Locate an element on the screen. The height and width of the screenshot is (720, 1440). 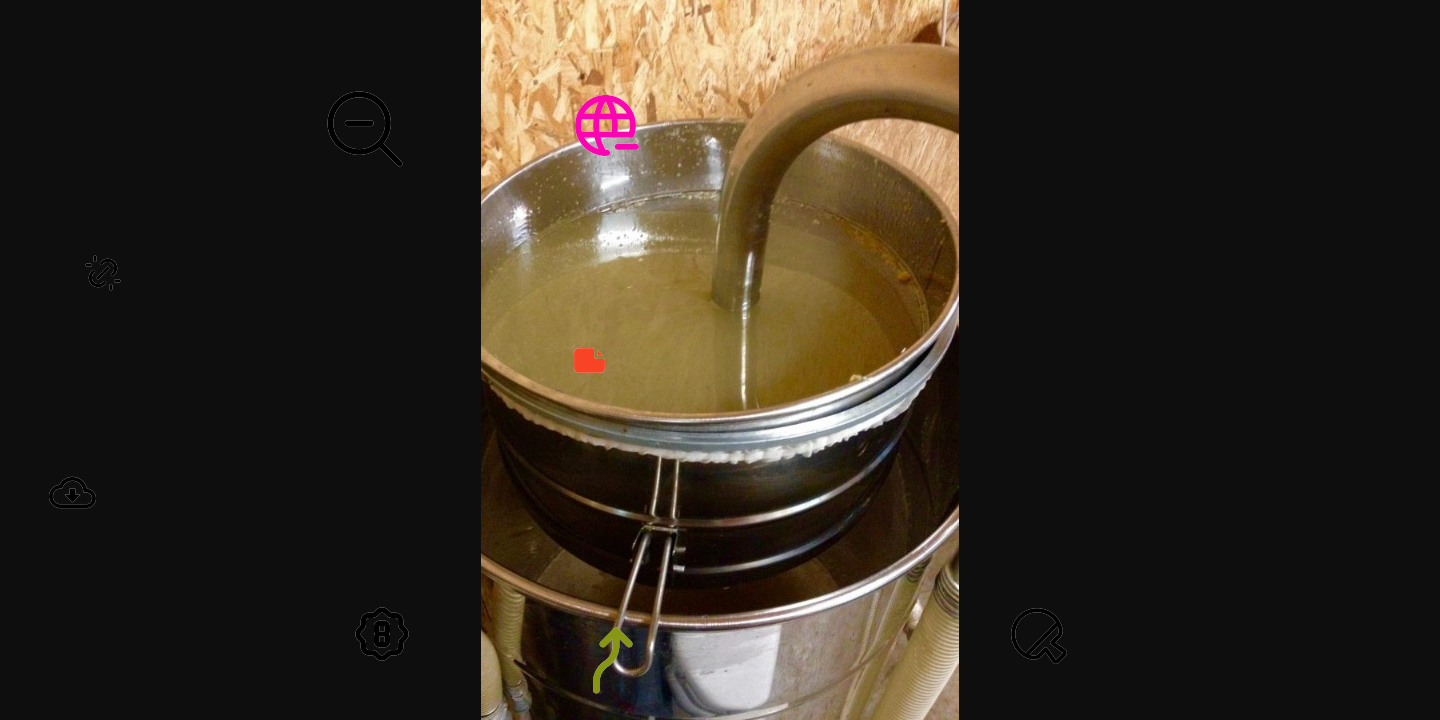
view document in landscape orientation is located at coordinates (589, 360).